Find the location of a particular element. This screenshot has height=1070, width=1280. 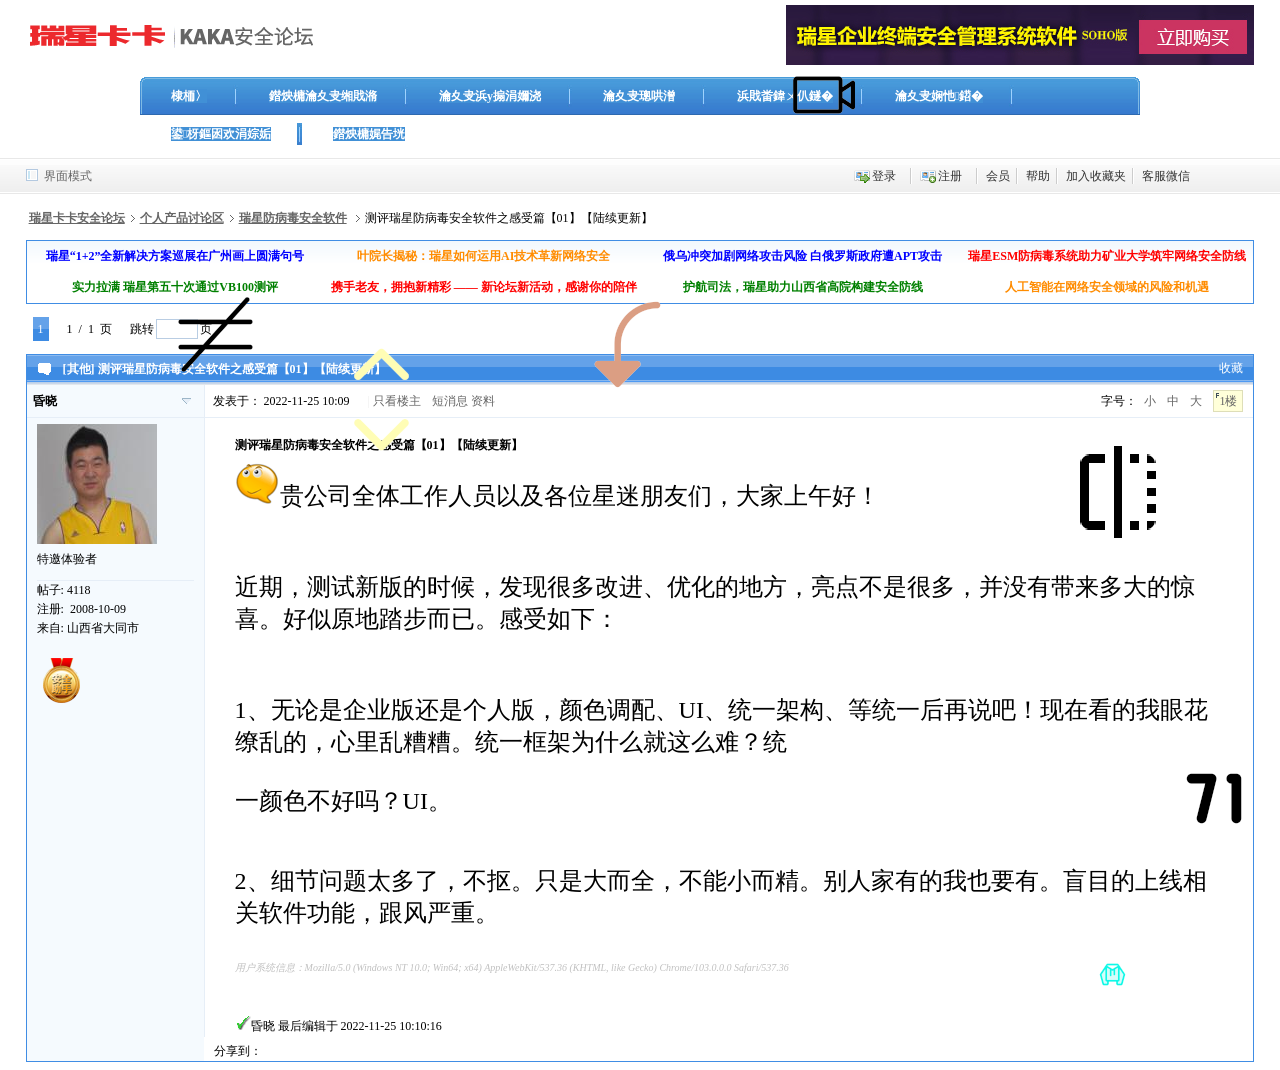

expand or collapse a dropdown menu is located at coordinates (381, 399).